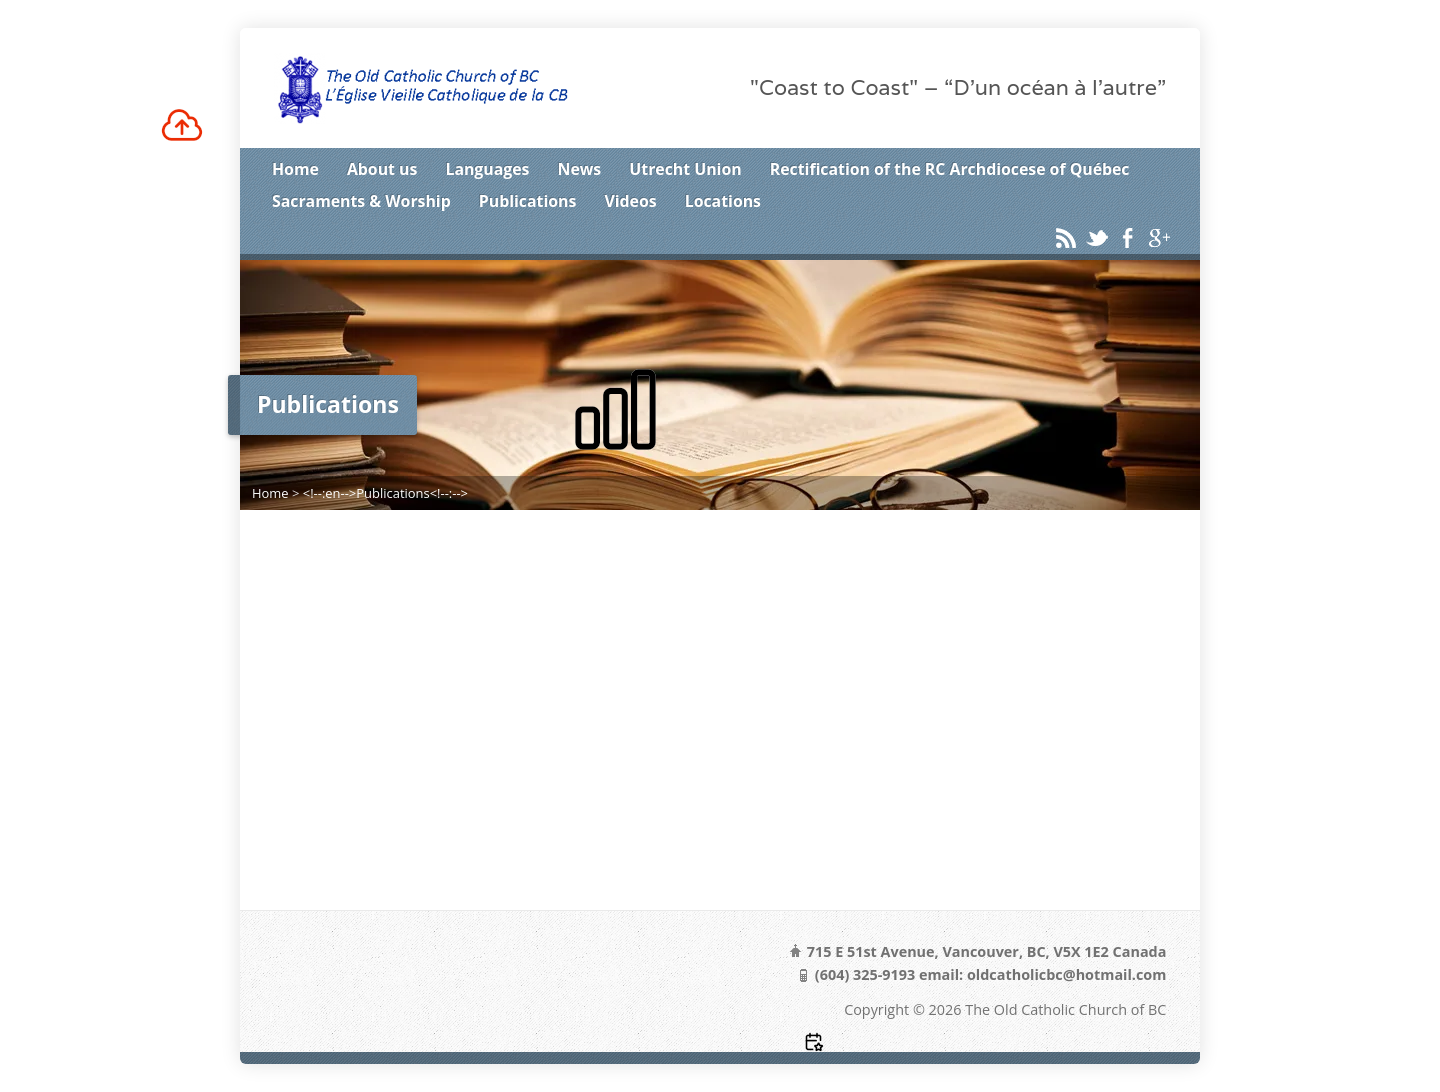 Image resolution: width=1440 pixels, height=1092 pixels. I want to click on view starred or favorite events, so click(813, 1041).